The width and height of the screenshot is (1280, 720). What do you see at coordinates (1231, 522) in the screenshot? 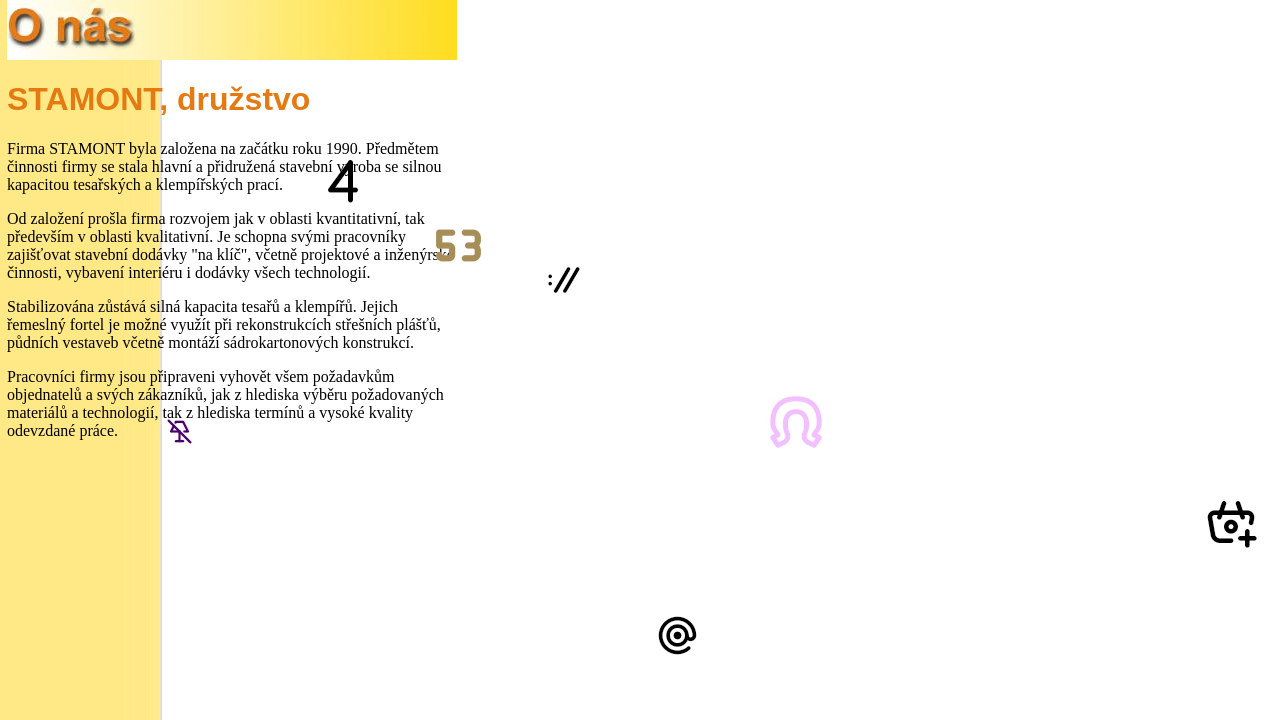
I see `add item to shopping basket` at bounding box center [1231, 522].